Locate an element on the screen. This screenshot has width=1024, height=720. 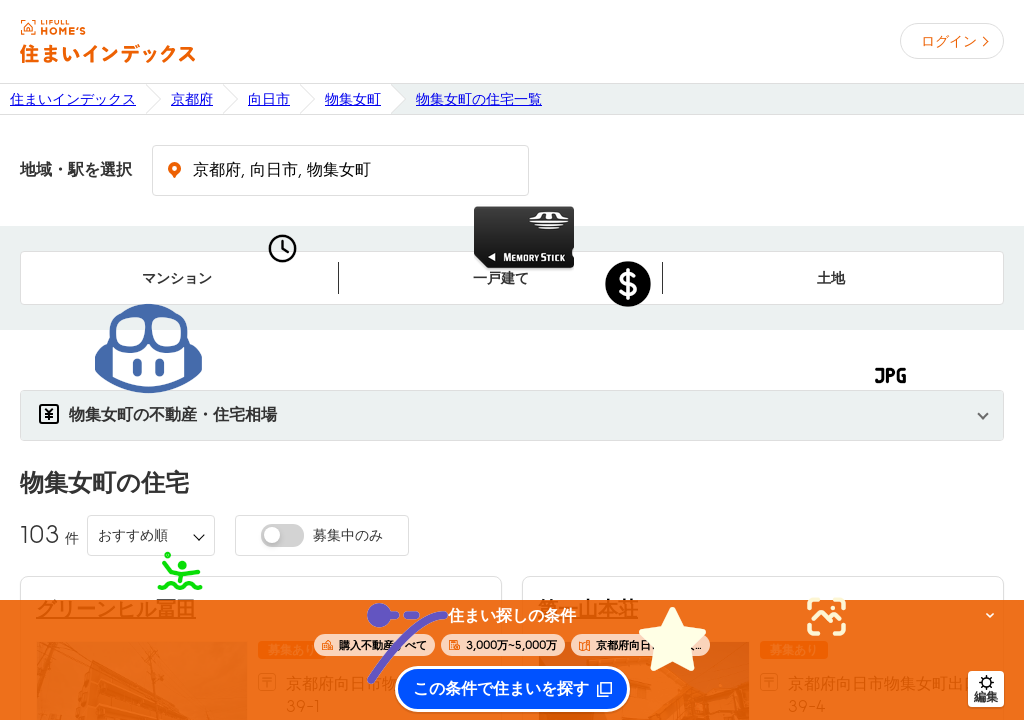
indicates a JPG image file type is located at coordinates (890, 375).